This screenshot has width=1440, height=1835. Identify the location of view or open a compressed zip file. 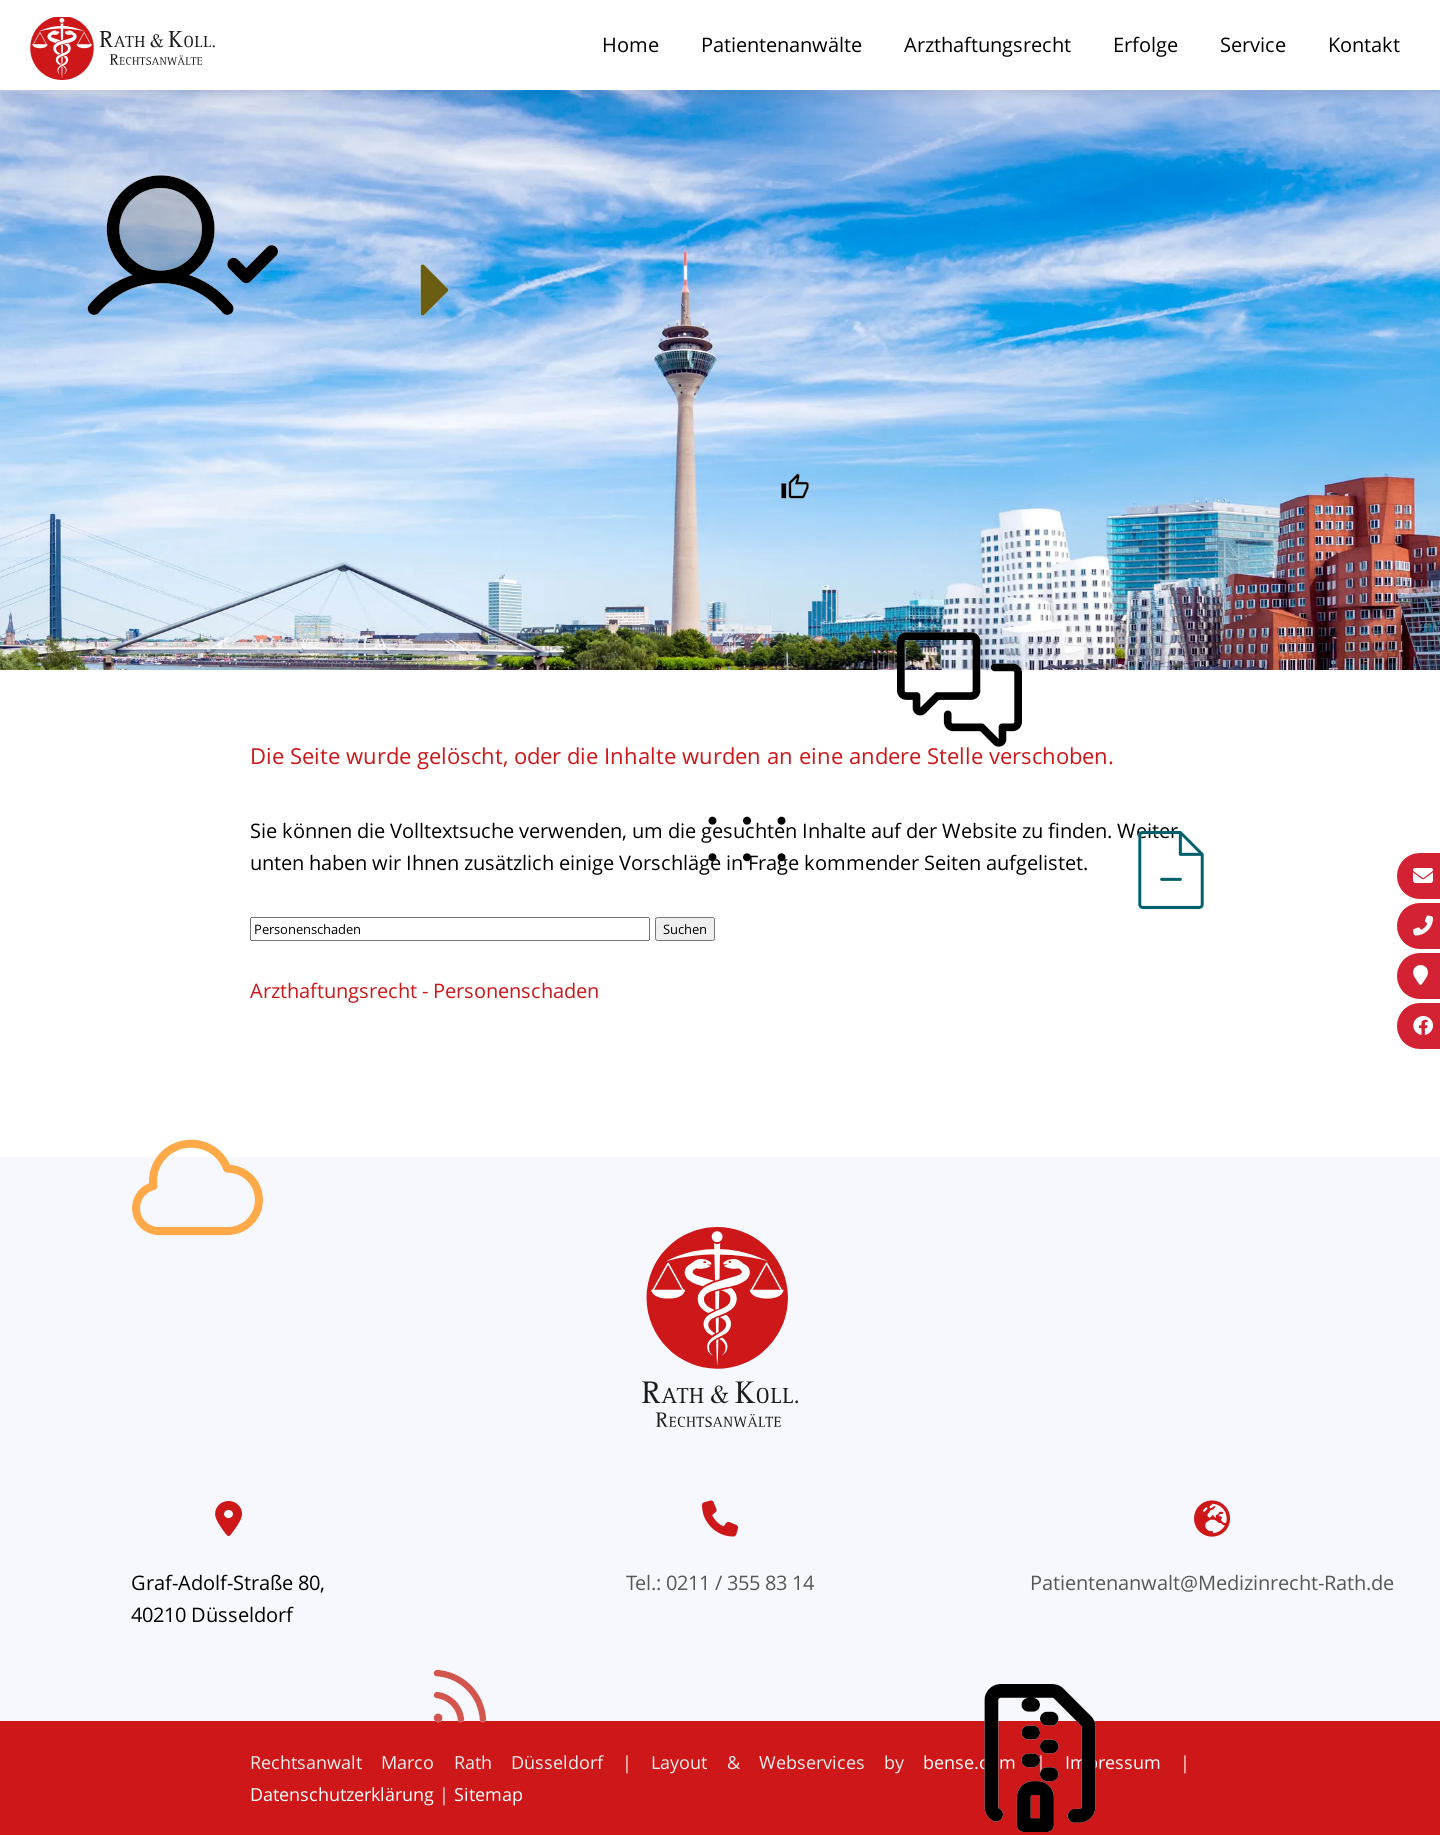
(1040, 1758).